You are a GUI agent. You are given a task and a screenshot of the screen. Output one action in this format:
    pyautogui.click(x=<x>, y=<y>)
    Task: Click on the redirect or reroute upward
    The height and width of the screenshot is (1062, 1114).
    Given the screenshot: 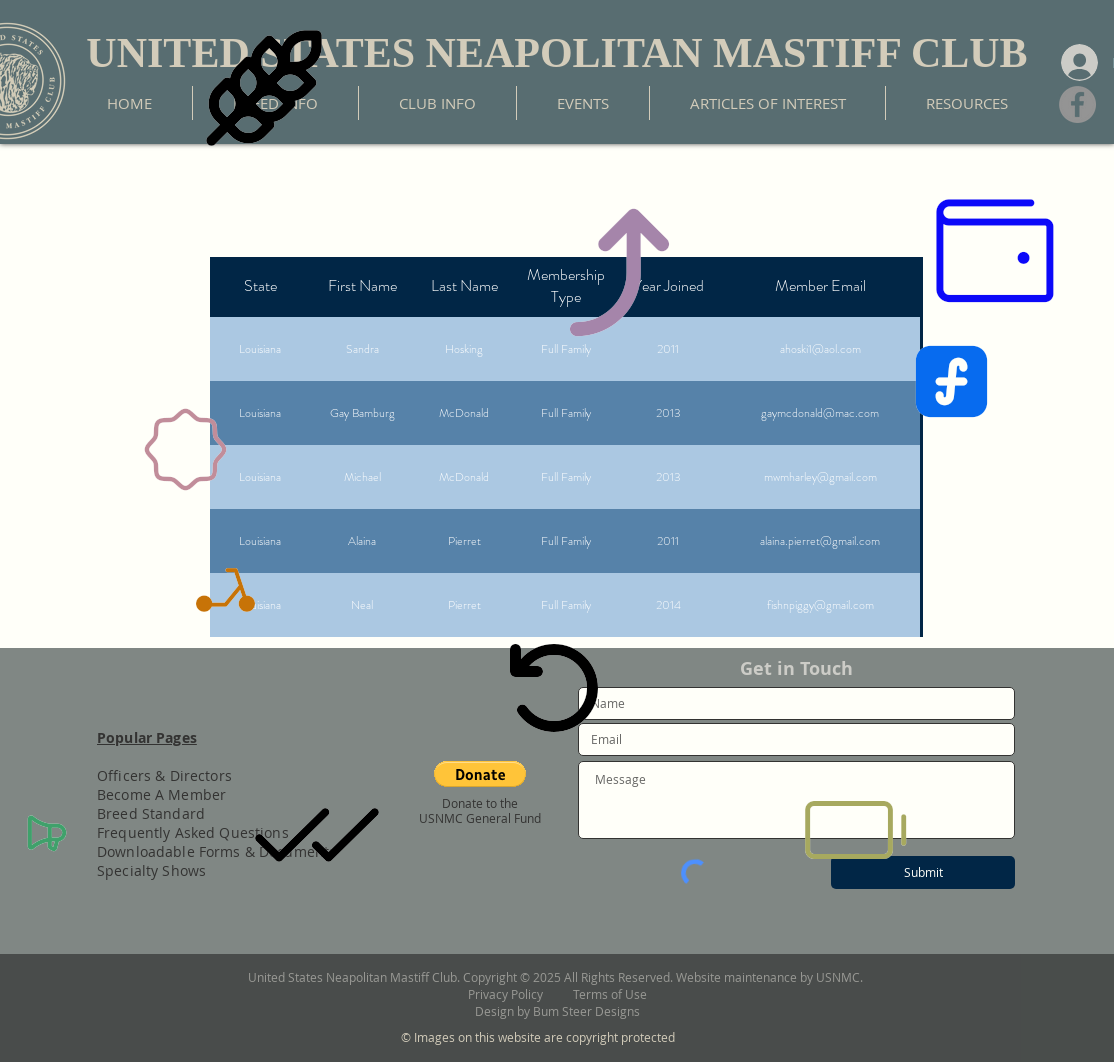 What is the action you would take?
    pyautogui.click(x=619, y=272)
    